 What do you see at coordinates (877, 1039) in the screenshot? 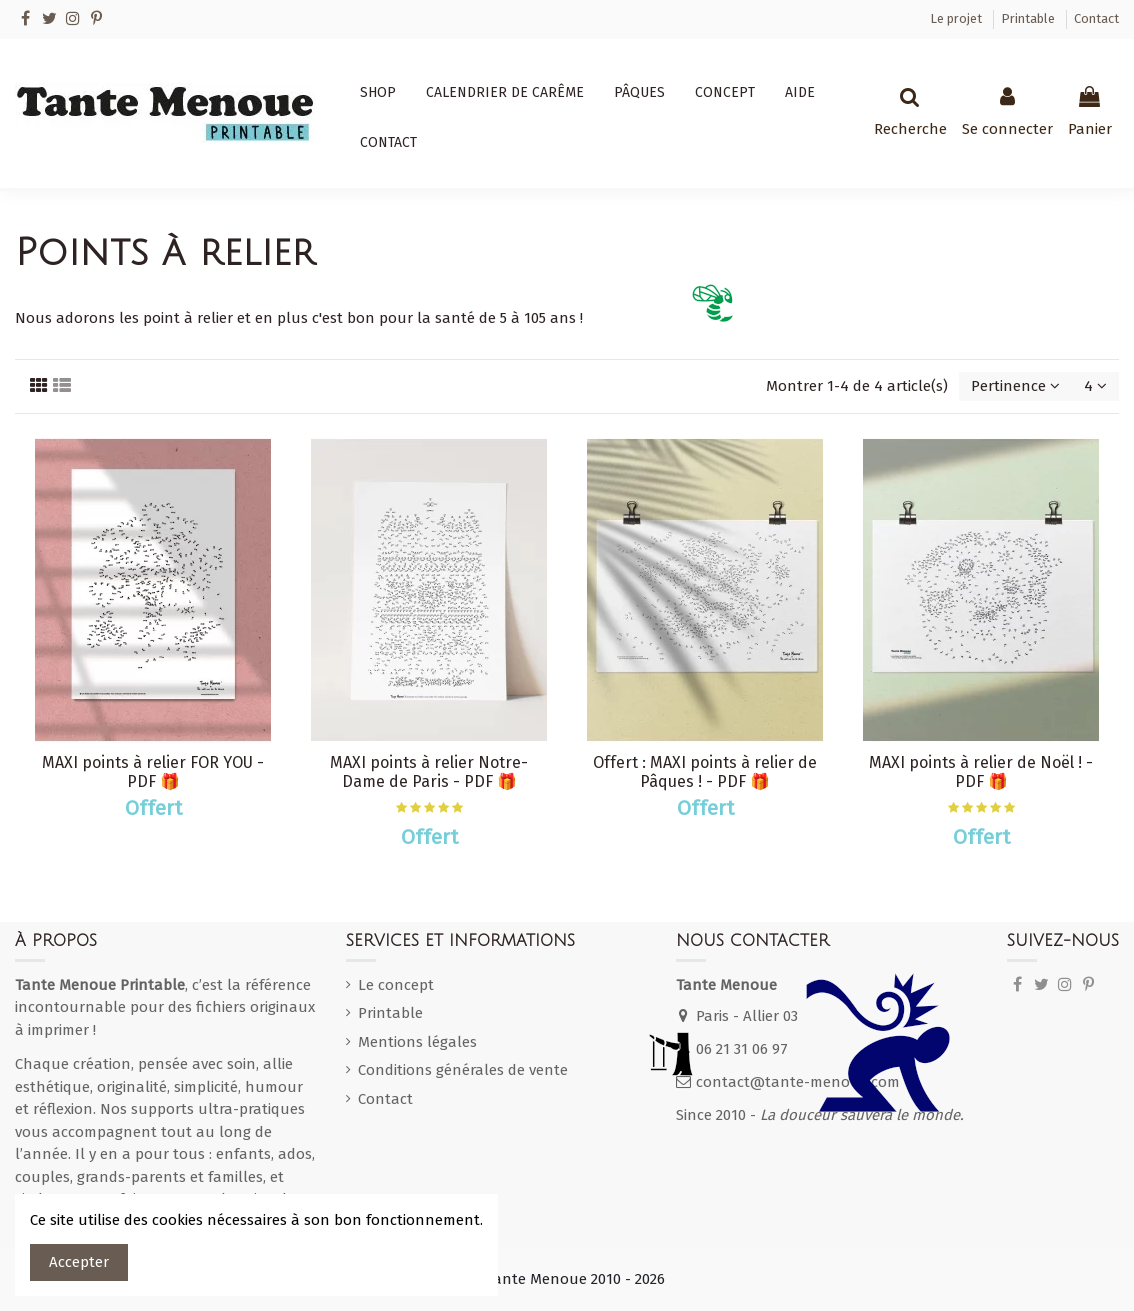
I see `indicates slavery or oppression theme in historical game content` at bounding box center [877, 1039].